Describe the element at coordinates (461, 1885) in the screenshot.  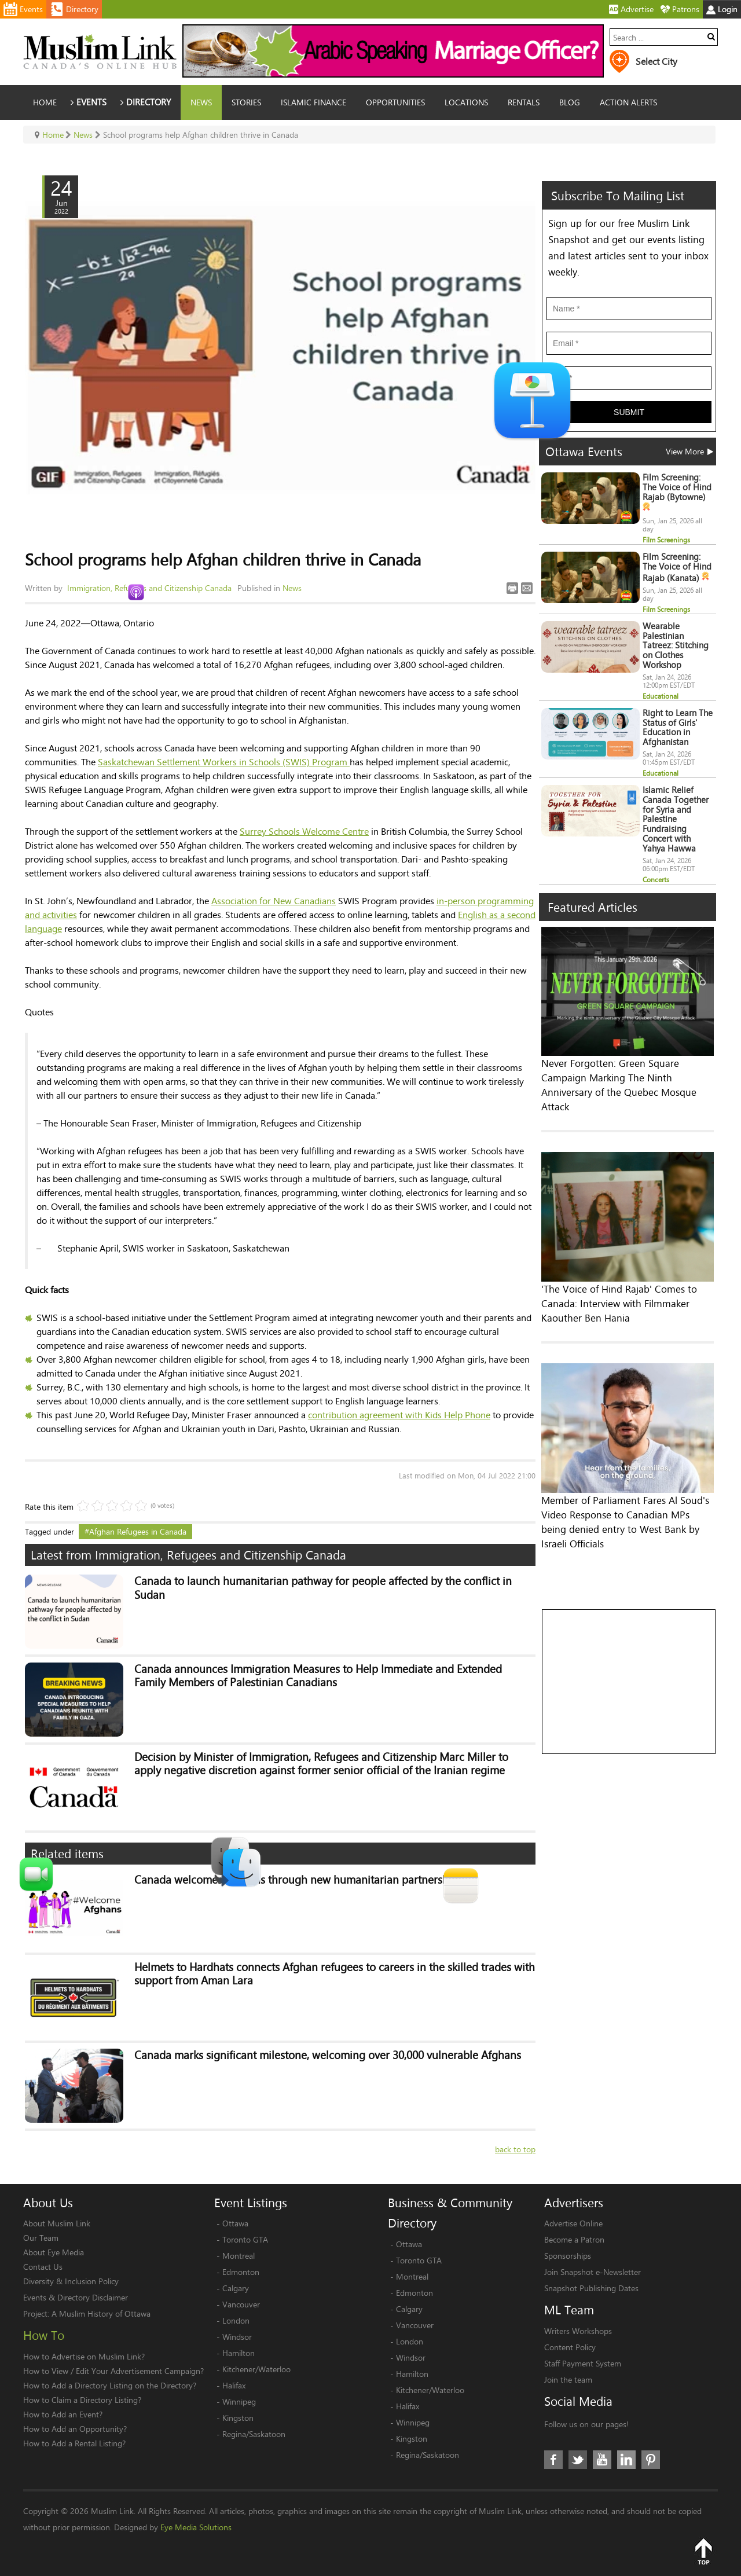
I see `open the Notes app` at that location.